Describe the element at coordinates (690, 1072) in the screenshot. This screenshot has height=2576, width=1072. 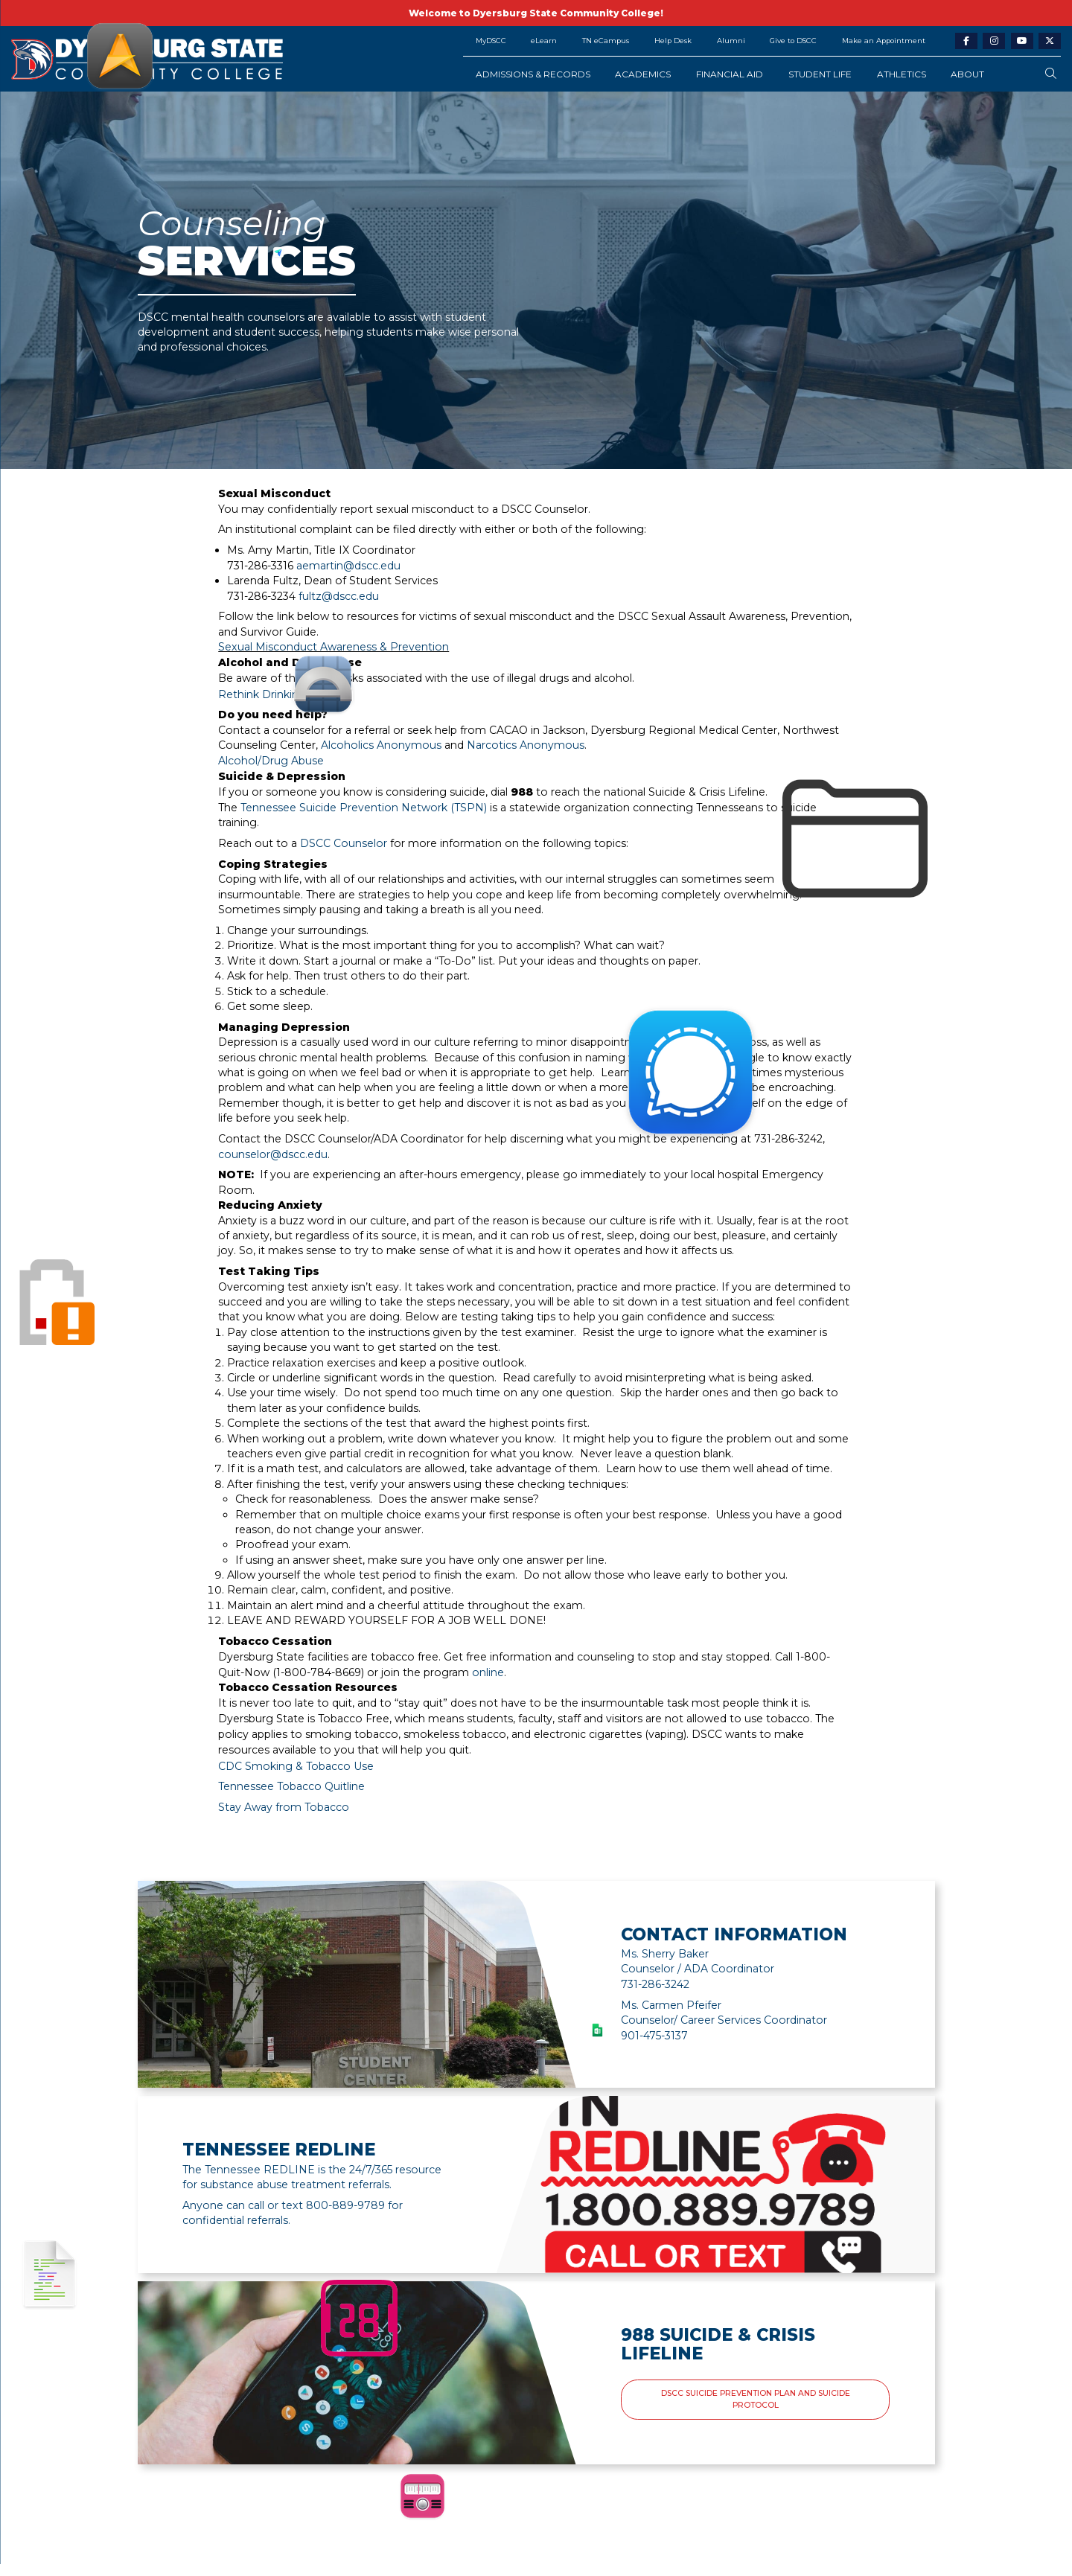
I see `open Signal messenger` at that location.